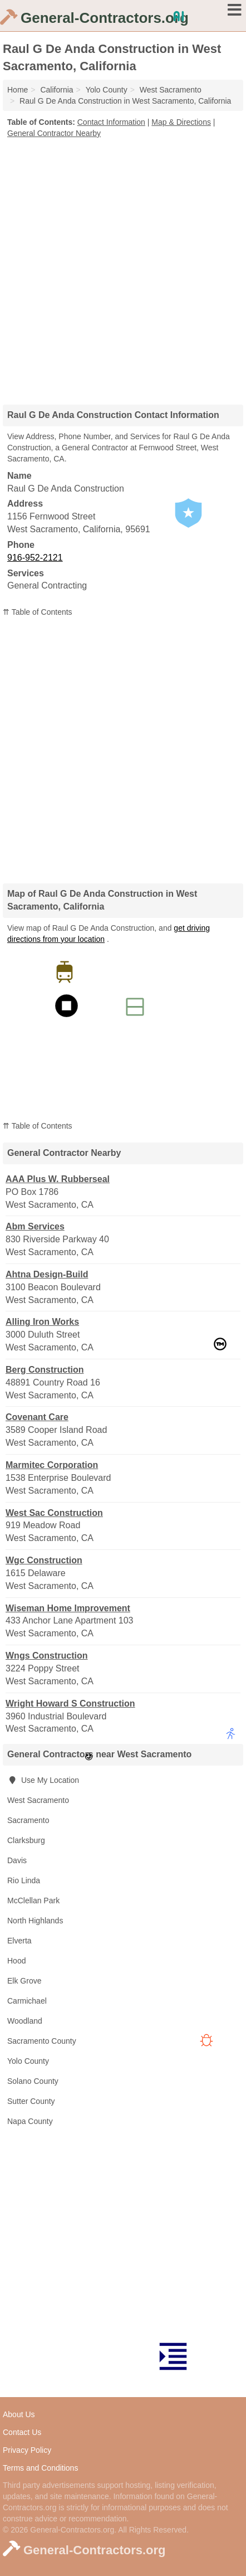 The height and width of the screenshot is (2576, 246). I want to click on indicates trademarked content or branding, so click(220, 1344).